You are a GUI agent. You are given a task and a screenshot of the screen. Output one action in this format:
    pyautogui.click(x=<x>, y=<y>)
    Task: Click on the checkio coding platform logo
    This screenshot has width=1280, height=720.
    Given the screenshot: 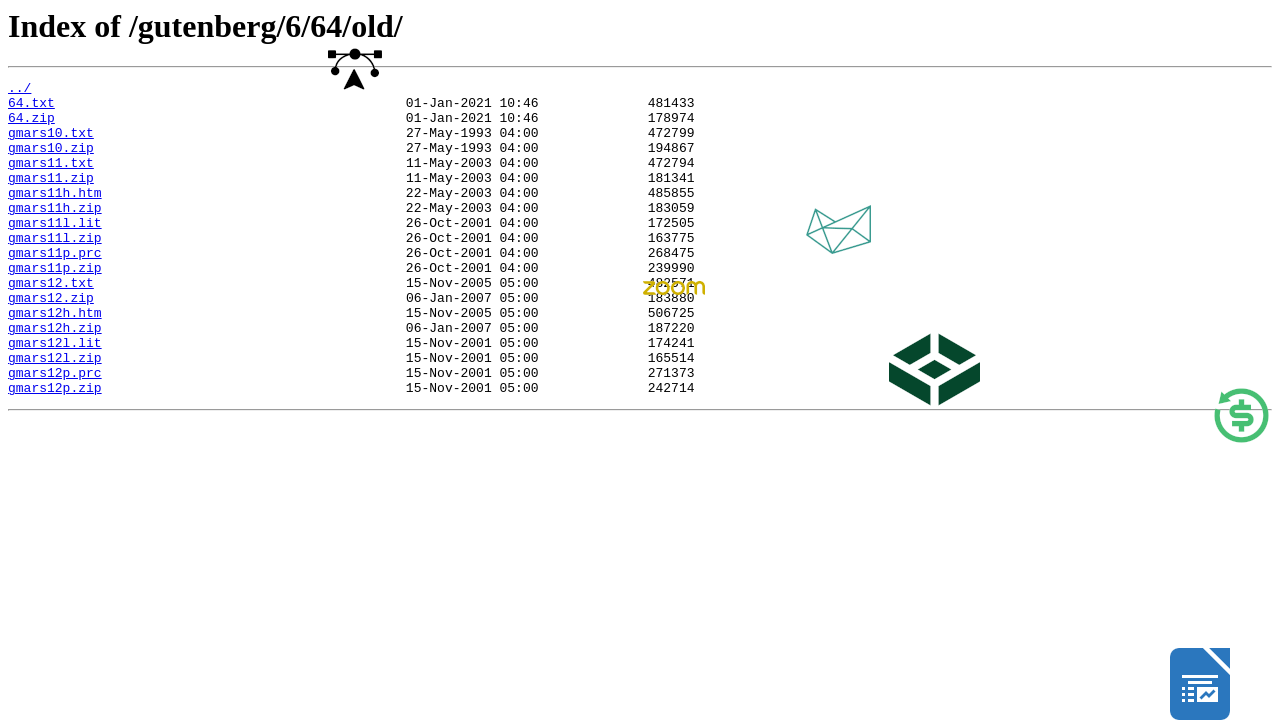 What is the action you would take?
    pyautogui.click(x=838, y=229)
    